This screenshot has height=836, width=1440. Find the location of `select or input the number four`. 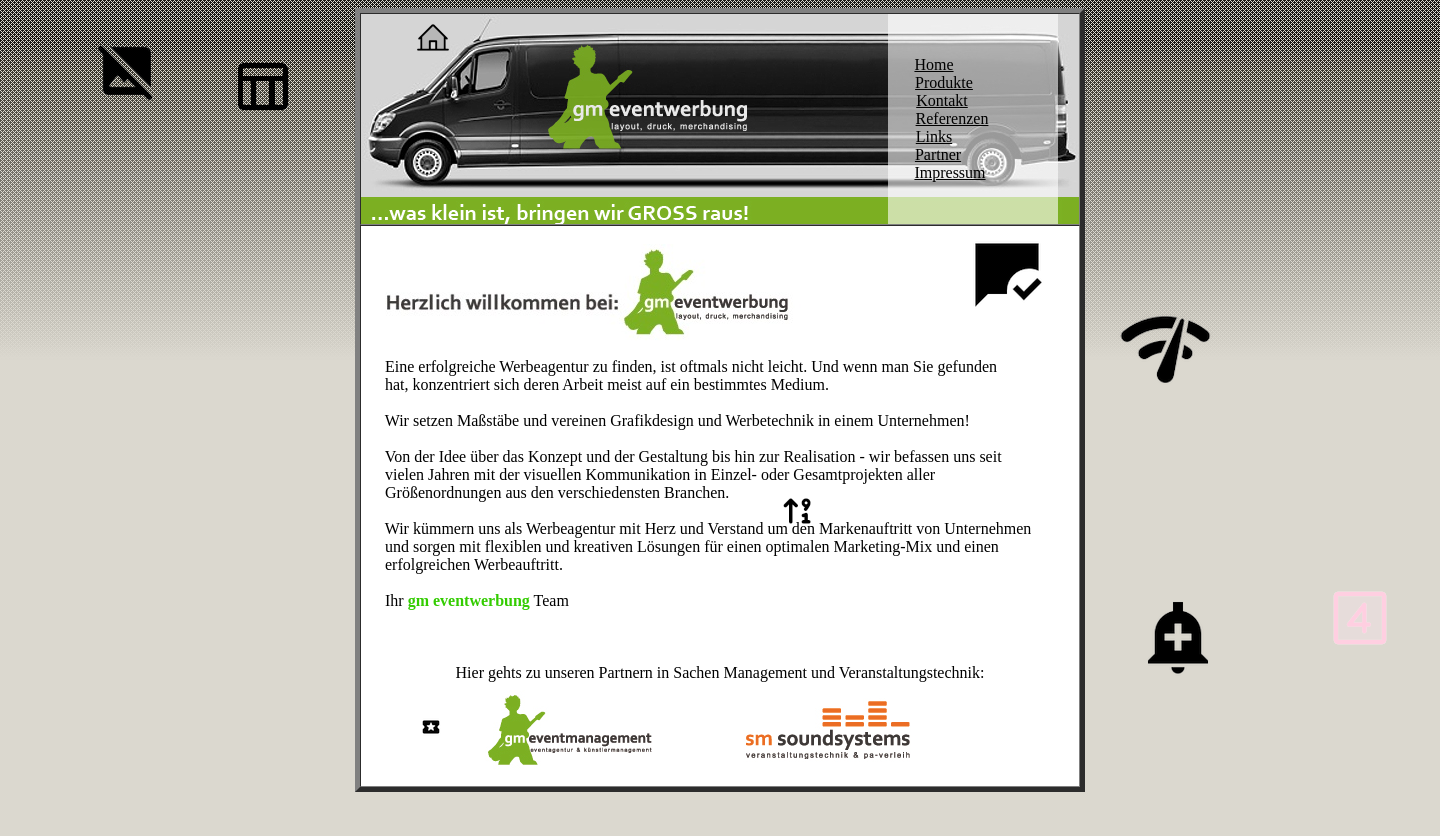

select or input the number four is located at coordinates (1360, 618).